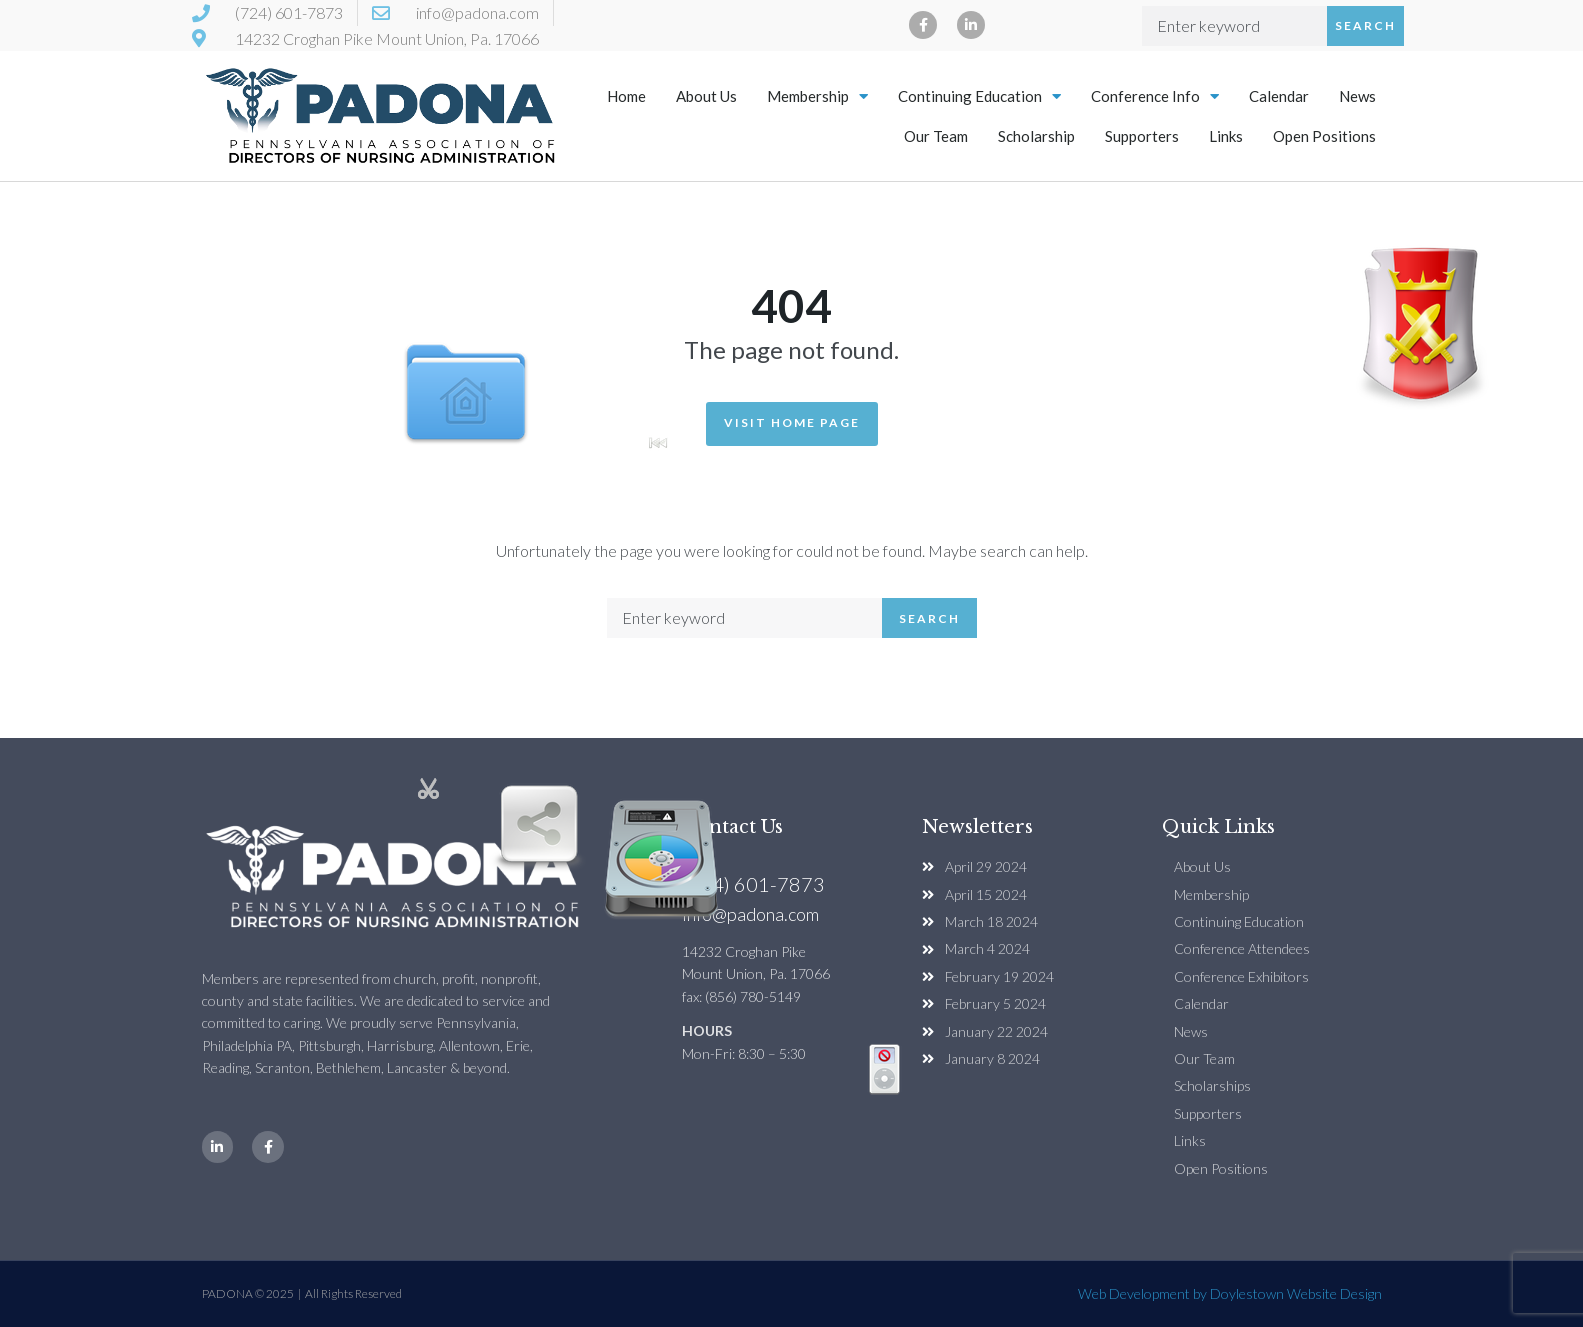 The height and width of the screenshot is (1327, 1583). What do you see at coordinates (658, 443) in the screenshot?
I see `skip to previous track` at bounding box center [658, 443].